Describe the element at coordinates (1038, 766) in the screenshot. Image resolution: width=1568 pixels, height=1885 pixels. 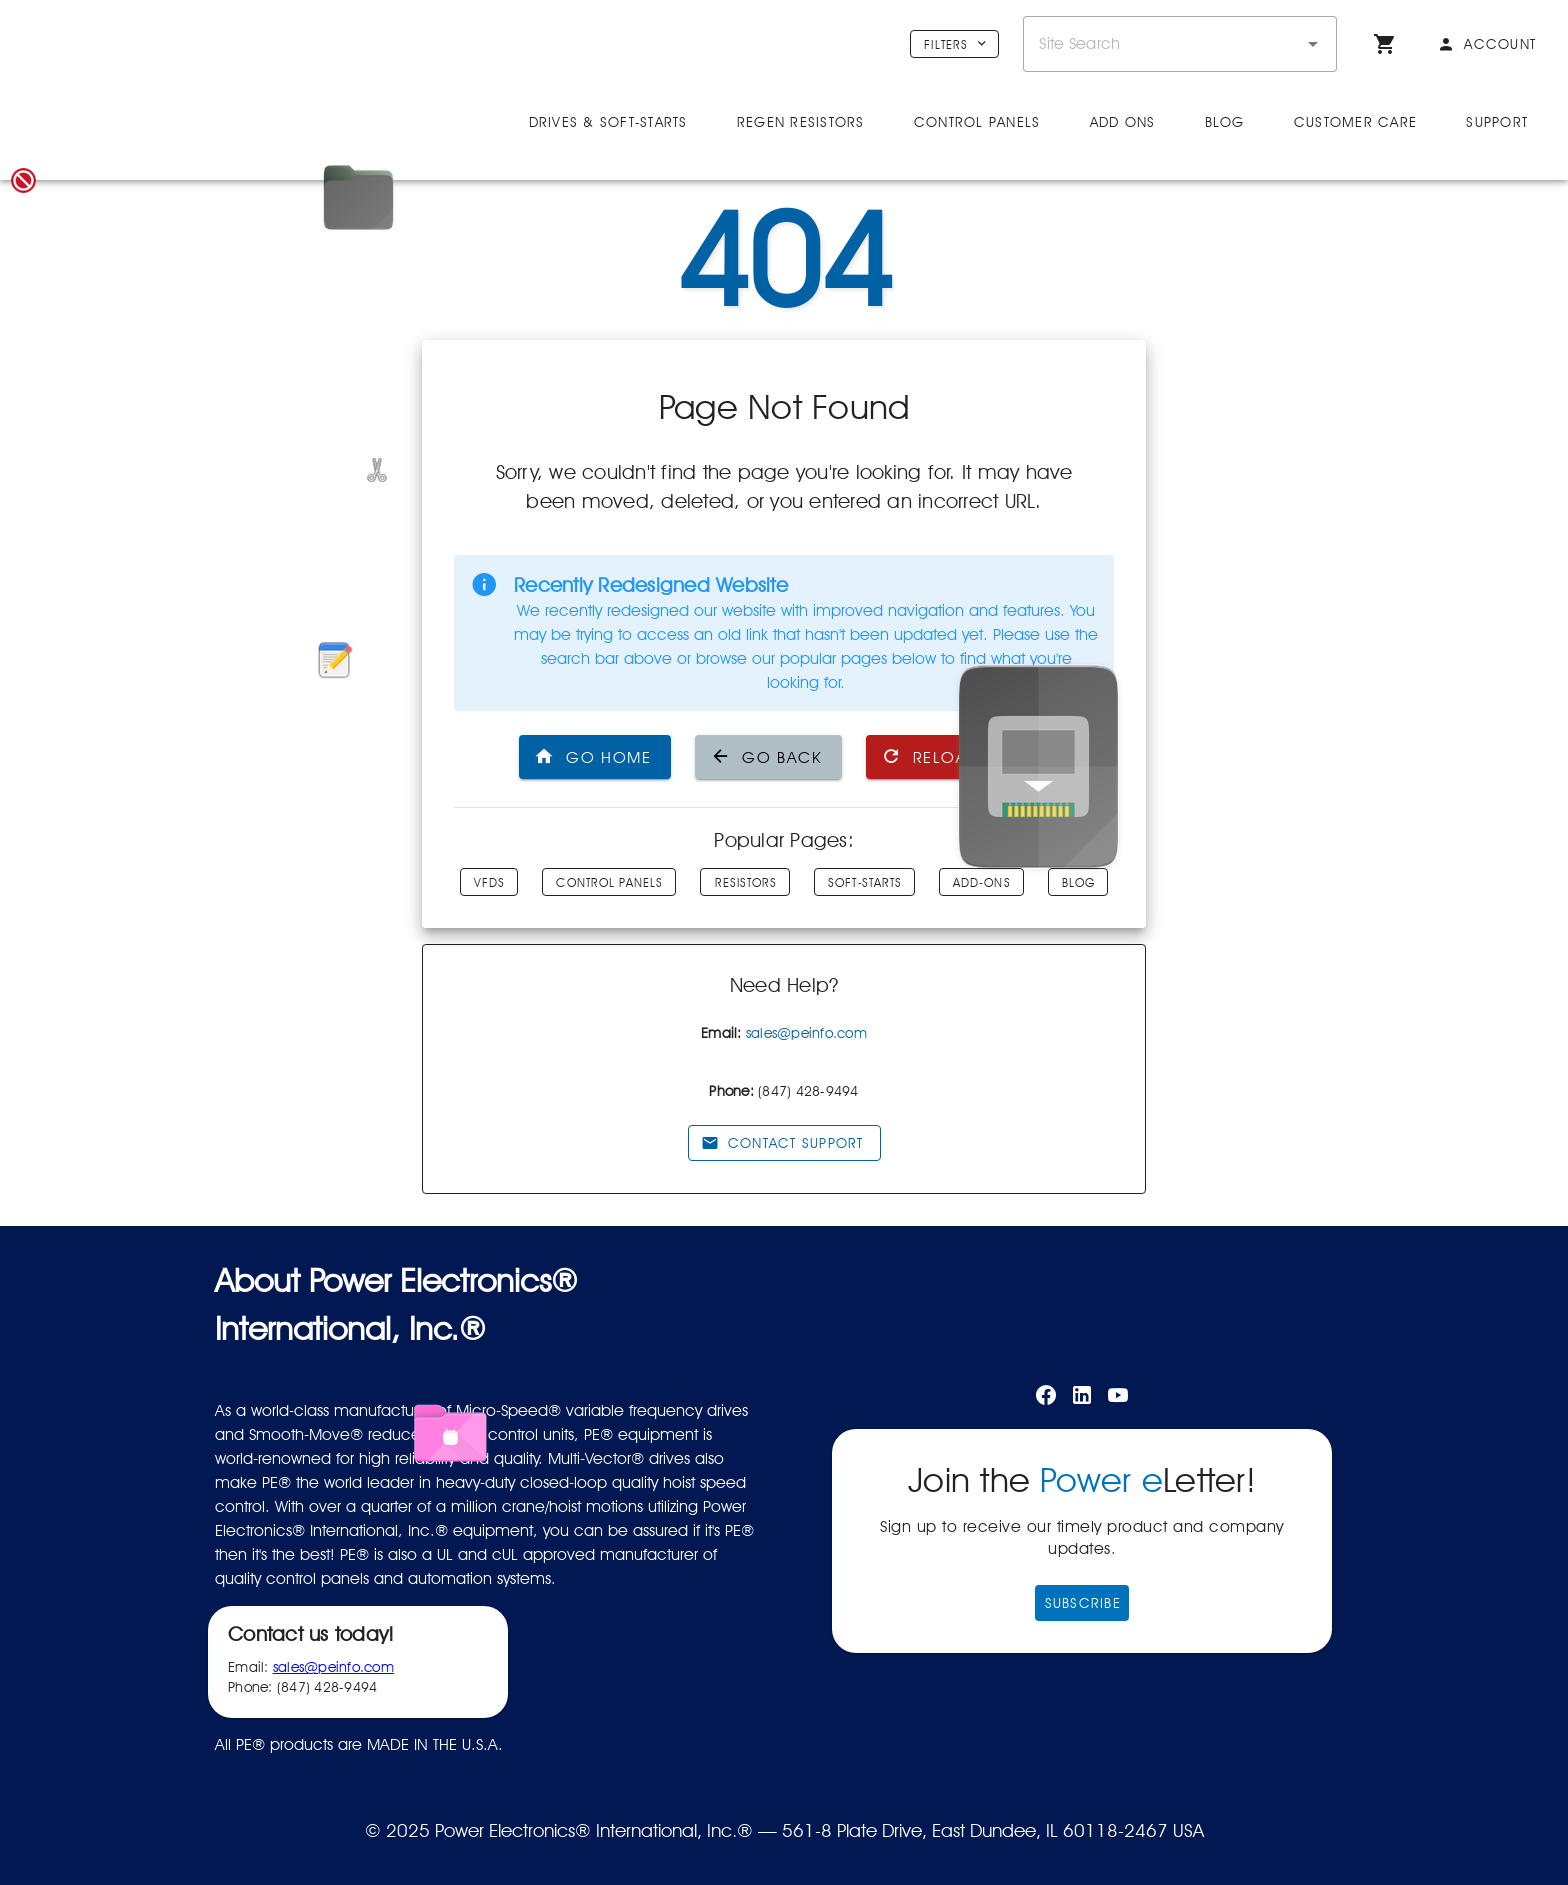
I see `a sega genesis 32x rom file` at that location.